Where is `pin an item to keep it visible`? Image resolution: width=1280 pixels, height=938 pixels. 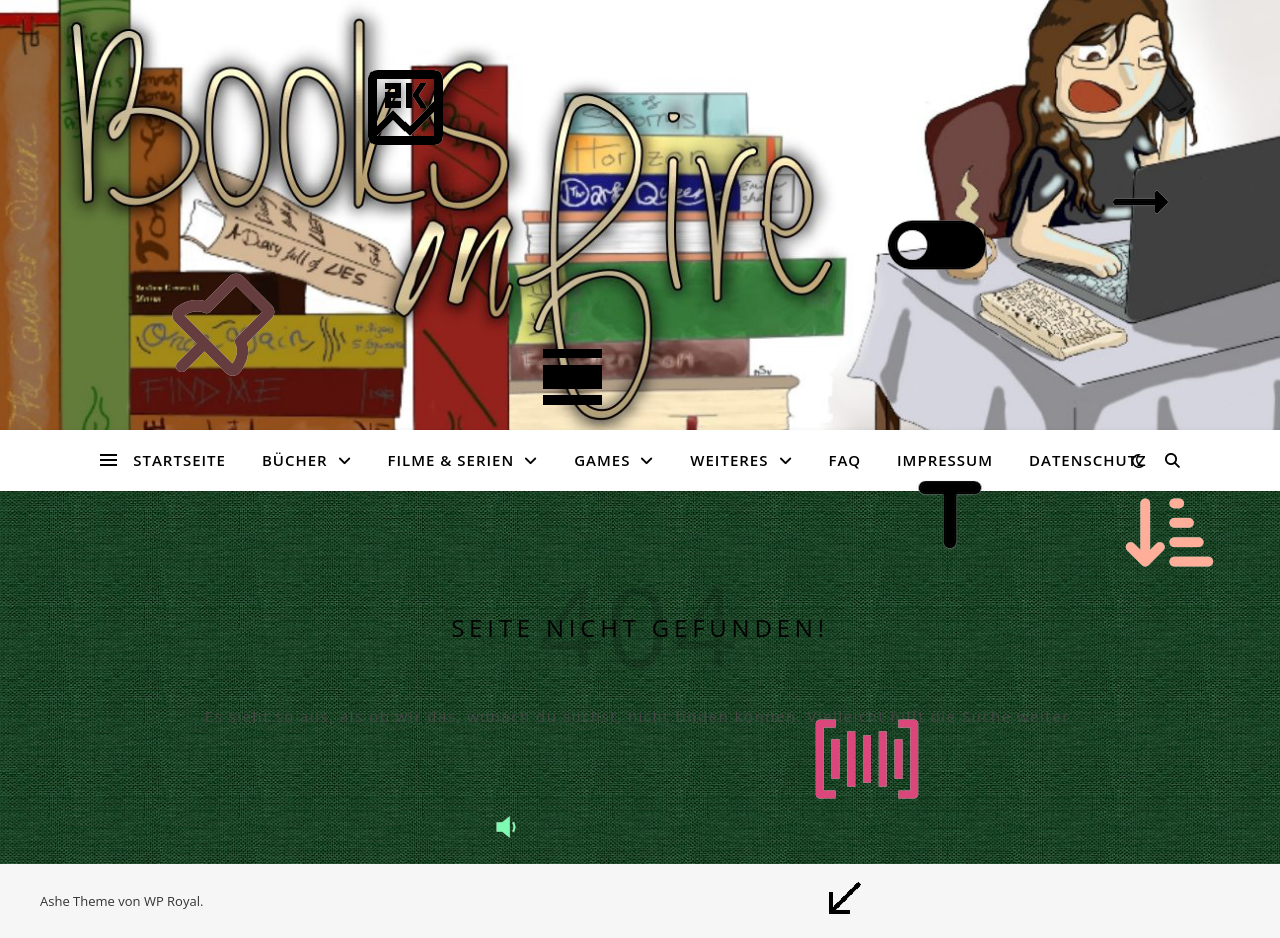 pin an item to keep it visible is located at coordinates (219, 328).